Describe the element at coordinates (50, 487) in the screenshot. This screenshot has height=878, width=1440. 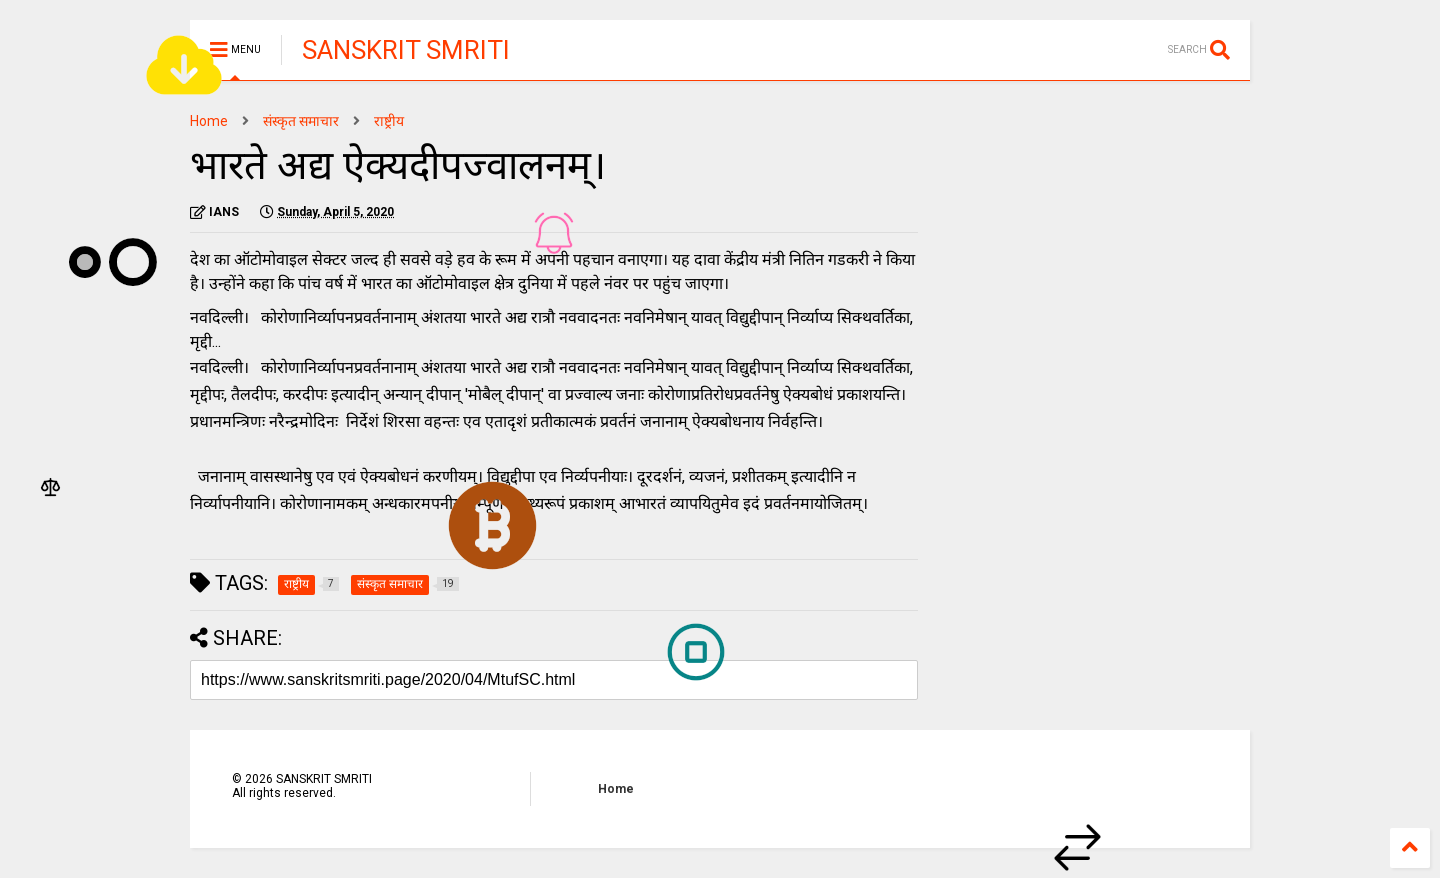
I see `access comparison or weighing features` at that location.